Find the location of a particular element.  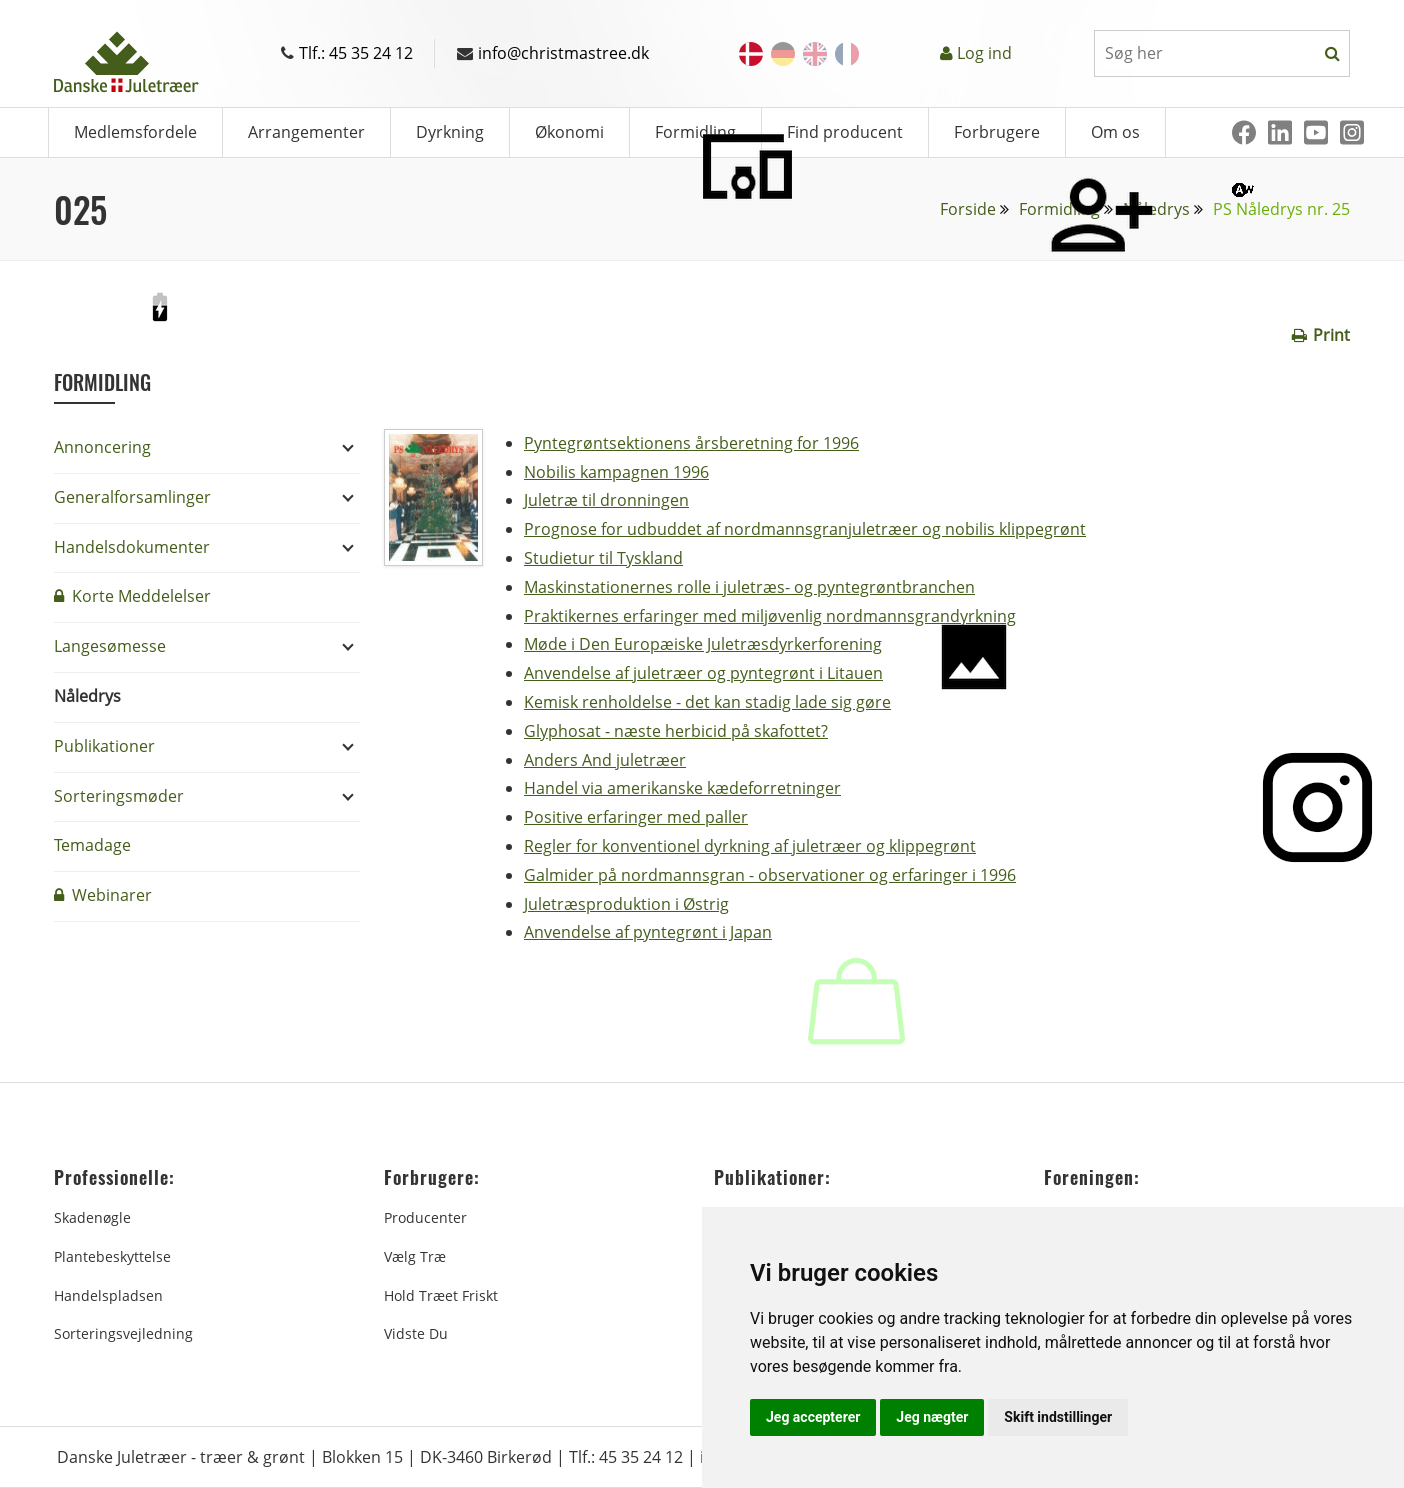

indicates battery is charging at 60% capacity is located at coordinates (160, 307).